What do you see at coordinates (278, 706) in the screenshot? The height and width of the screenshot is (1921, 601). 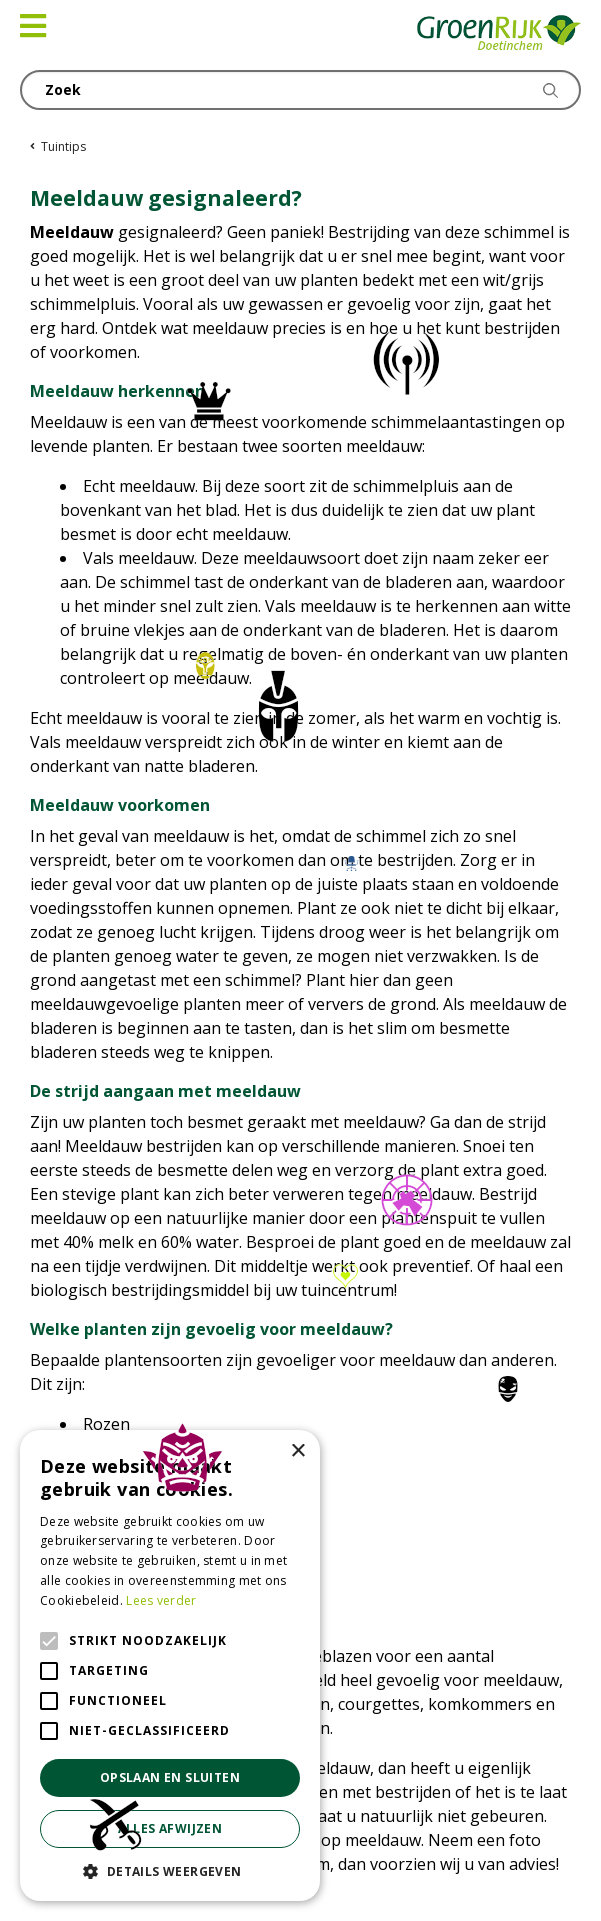 I see `select warrior or knight character class` at bounding box center [278, 706].